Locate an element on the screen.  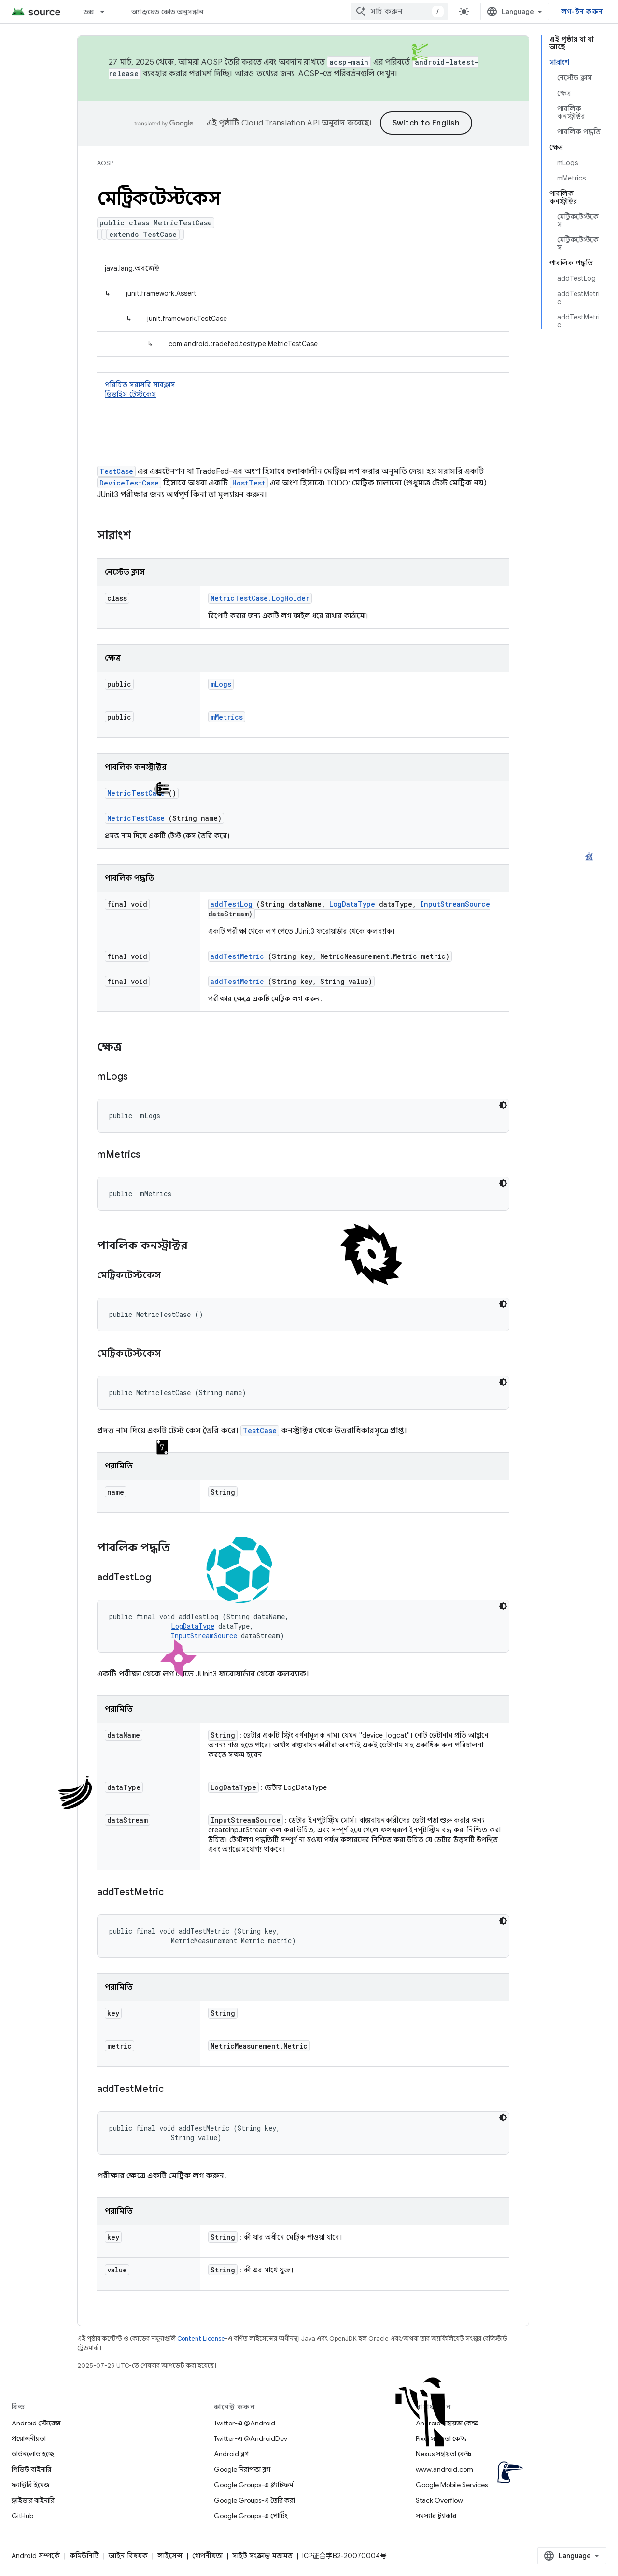
grab or drag interaction gesture is located at coordinates (162, 789).